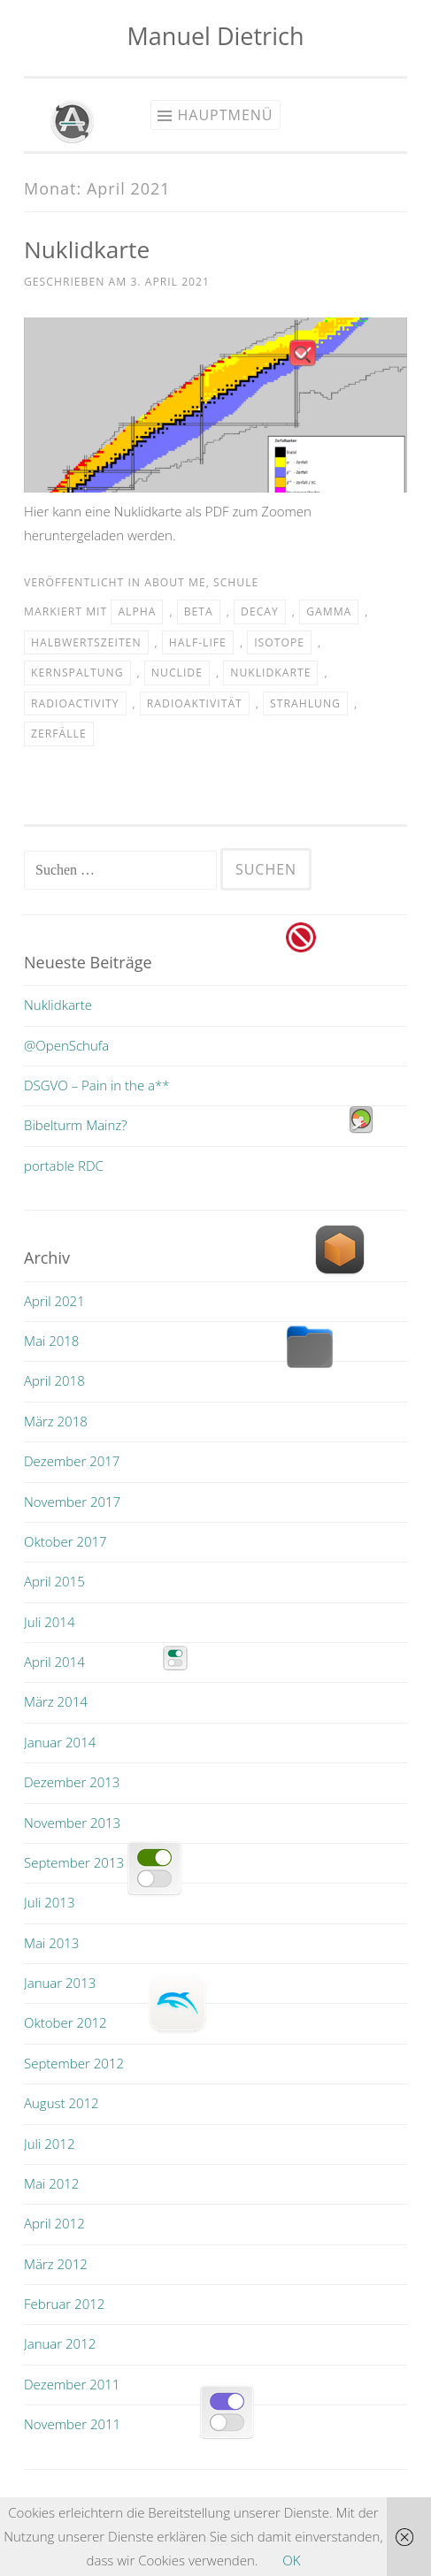 This screenshot has width=431, height=2576. Describe the element at coordinates (72, 121) in the screenshot. I see `open the software updater application` at that location.